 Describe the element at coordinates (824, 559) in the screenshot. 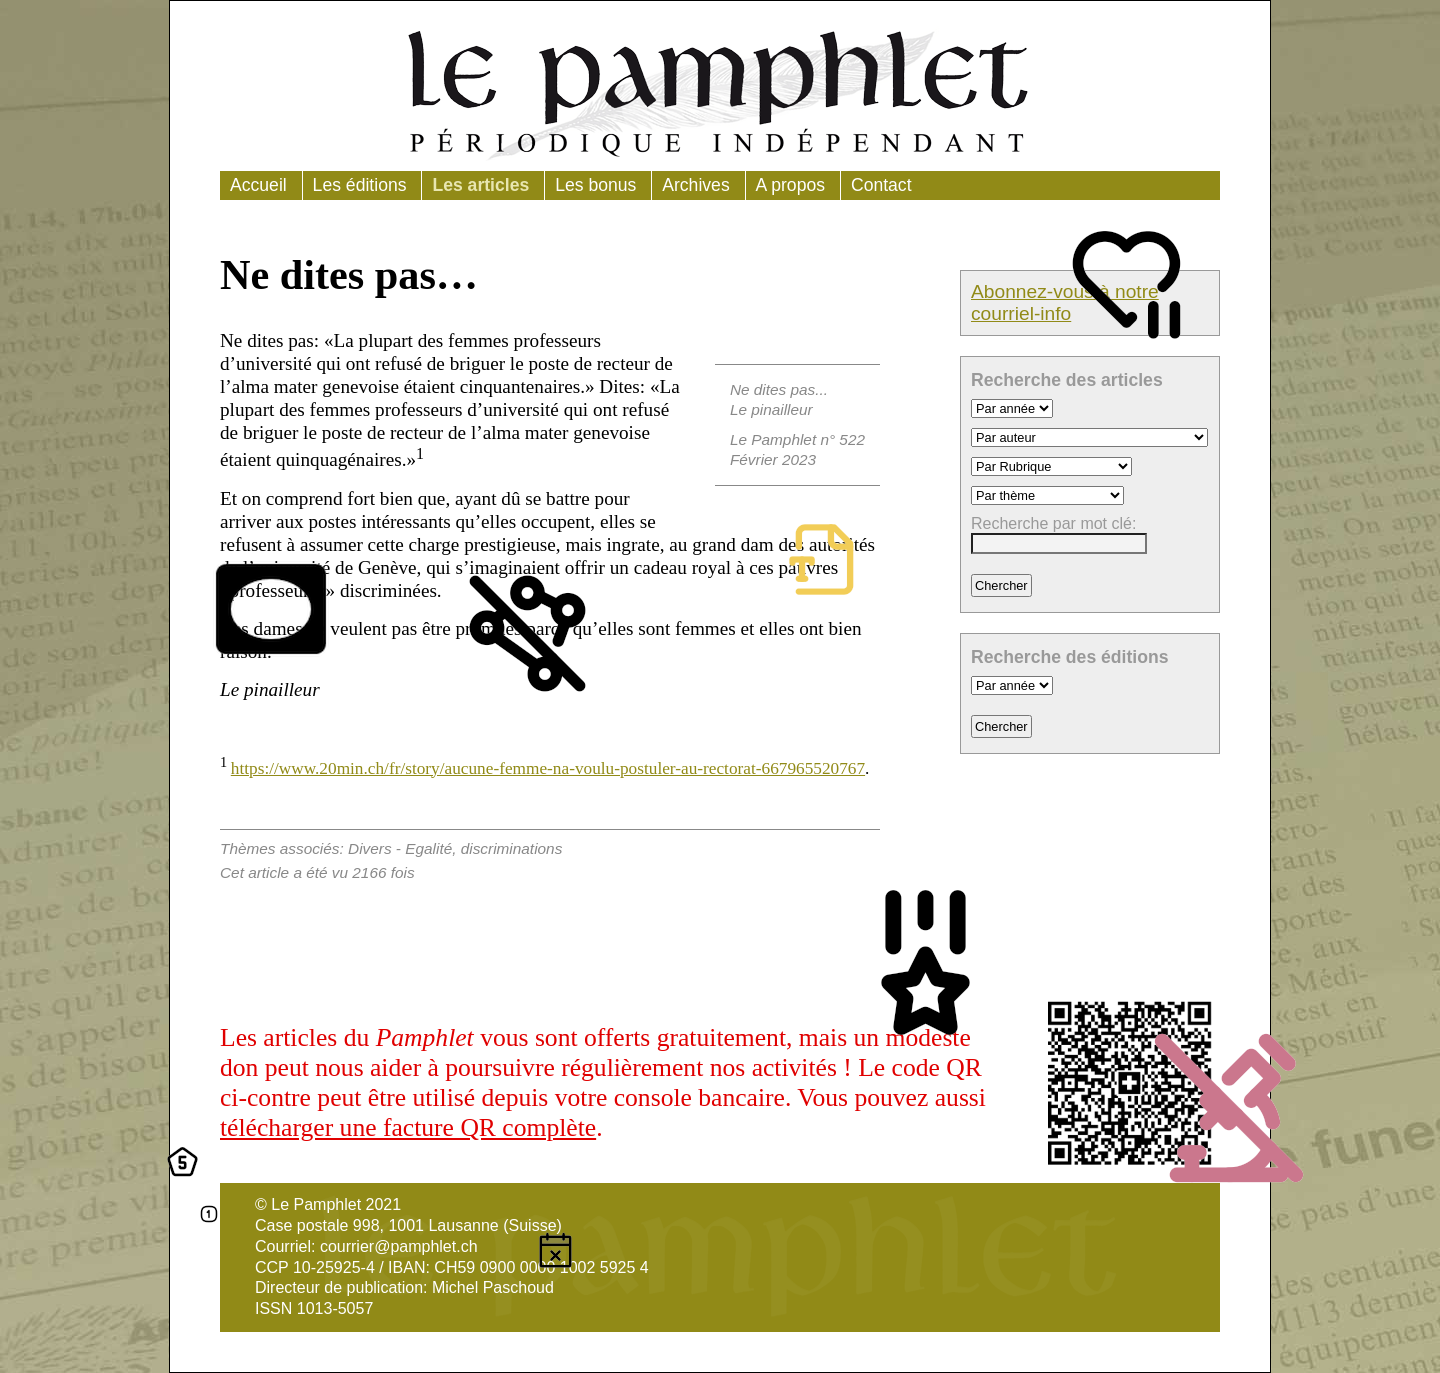

I see `text or document file type` at that location.